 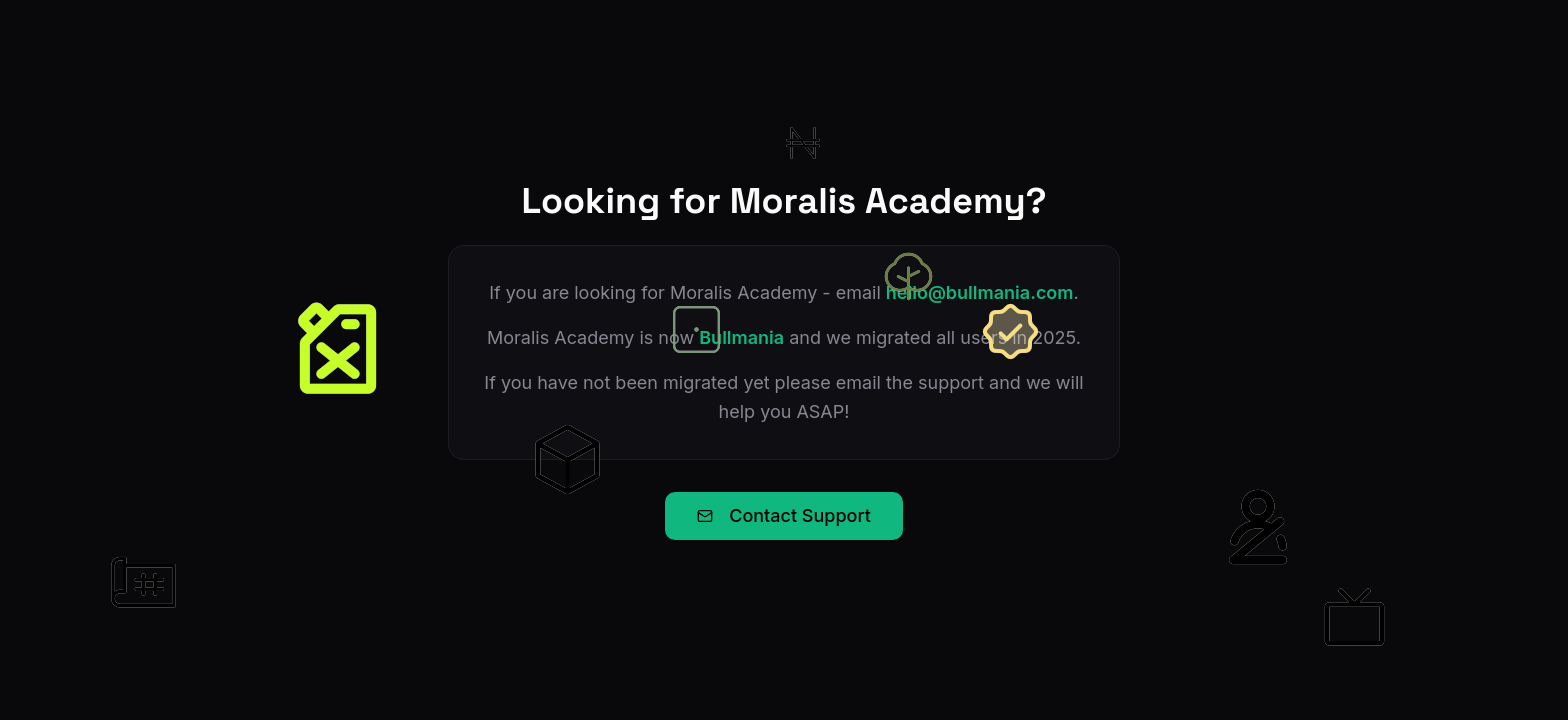 What do you see at coordinates (1010, 331) in the screenshot?
I see `indicates verified or authenticated status` at bounding box center [1010, 331].